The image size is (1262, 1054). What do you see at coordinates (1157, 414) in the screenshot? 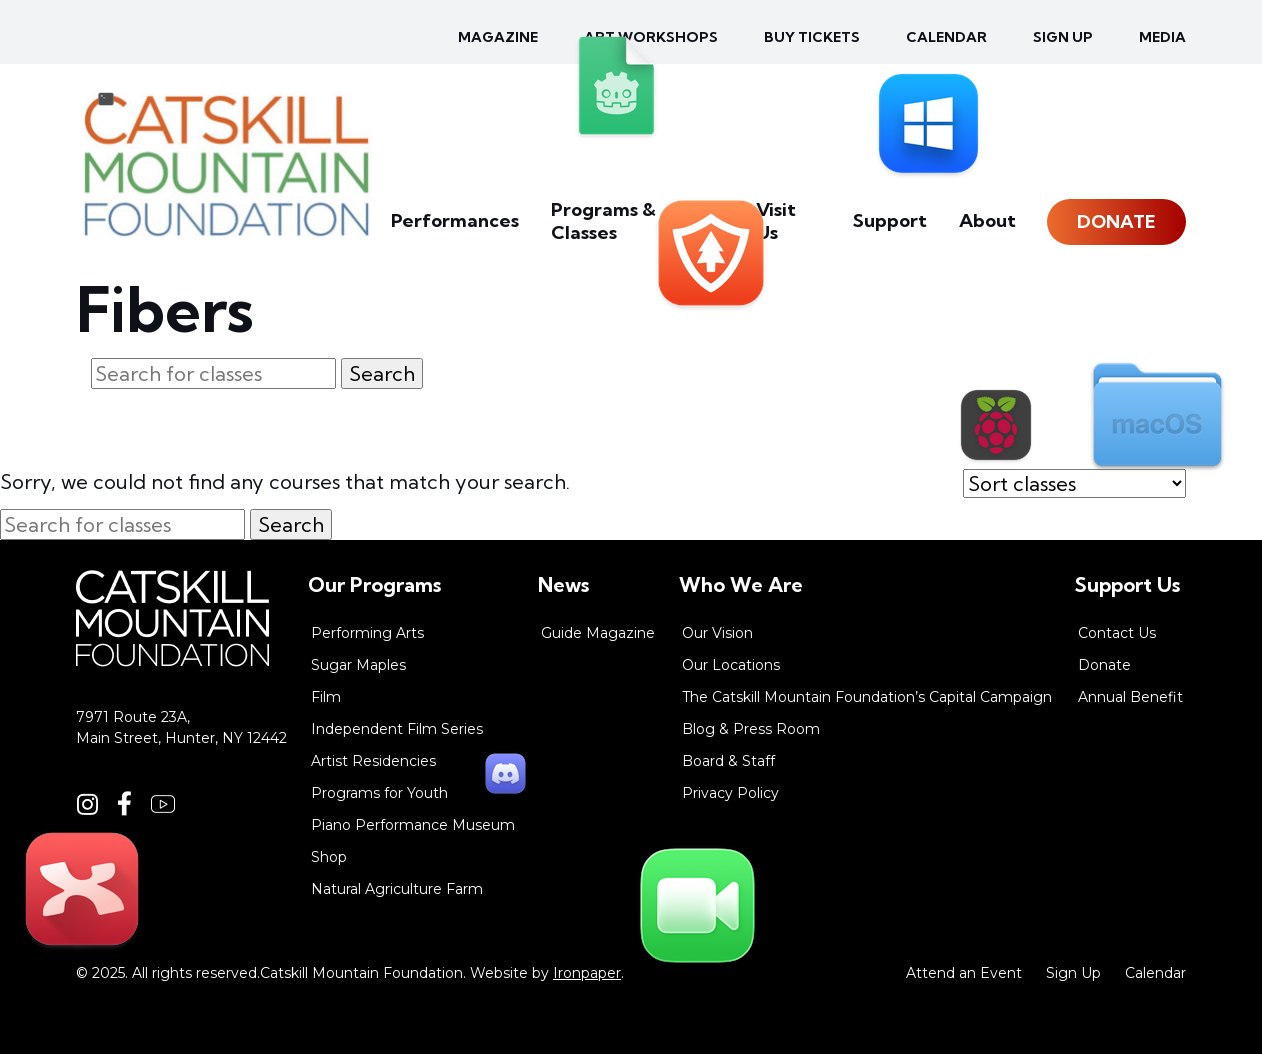
I see `access macOS system files and folders` at bounding box center [1157, 414].